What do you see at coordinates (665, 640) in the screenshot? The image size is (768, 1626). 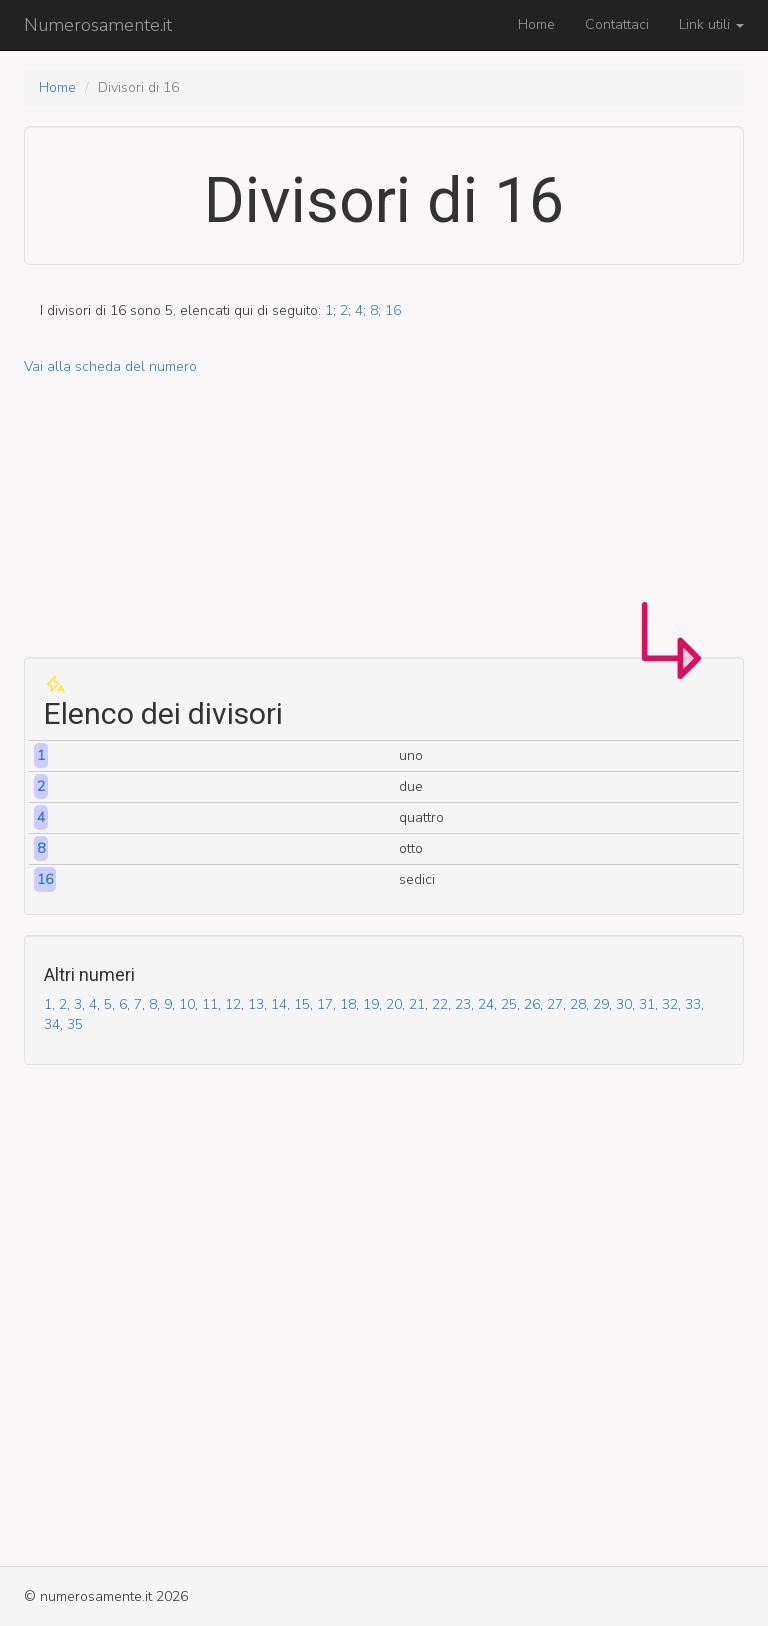 I see `redirect or forward content to another destination` at bounding box center [665, 640].